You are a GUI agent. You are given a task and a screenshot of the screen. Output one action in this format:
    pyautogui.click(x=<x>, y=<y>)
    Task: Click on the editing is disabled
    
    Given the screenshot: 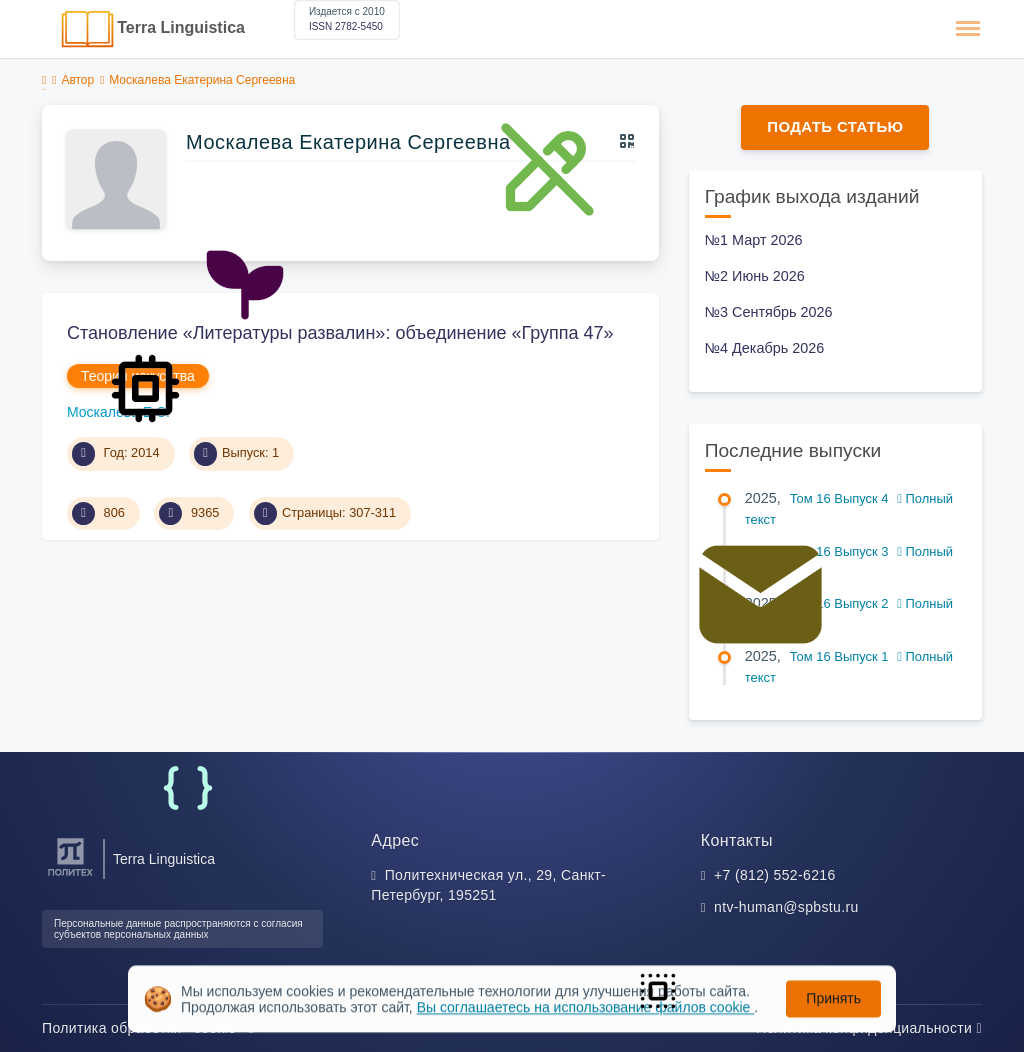 What is the action you would take?
    pyautogui.click(x=547, y=169)
    